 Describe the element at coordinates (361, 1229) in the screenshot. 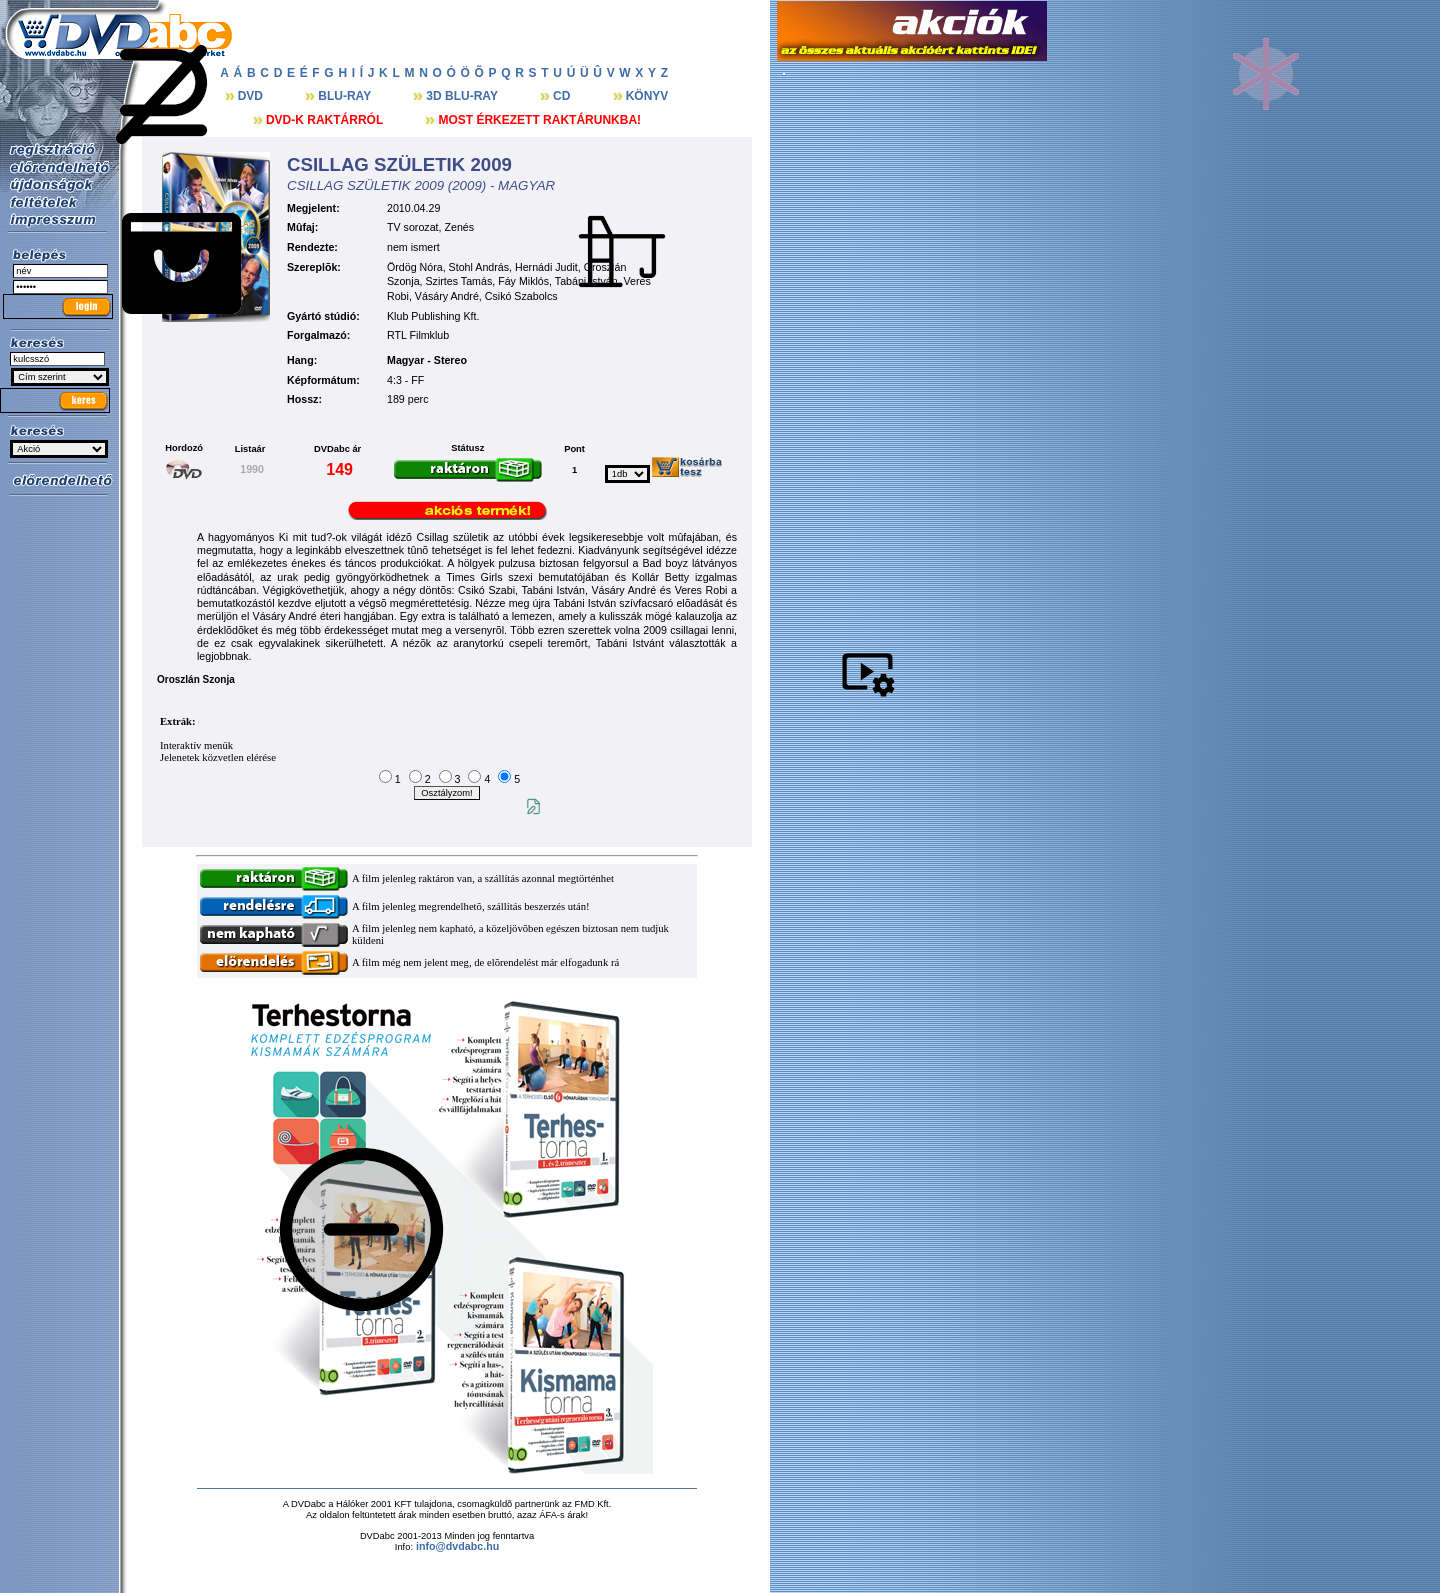

I see `remove an item from a list` at that location.